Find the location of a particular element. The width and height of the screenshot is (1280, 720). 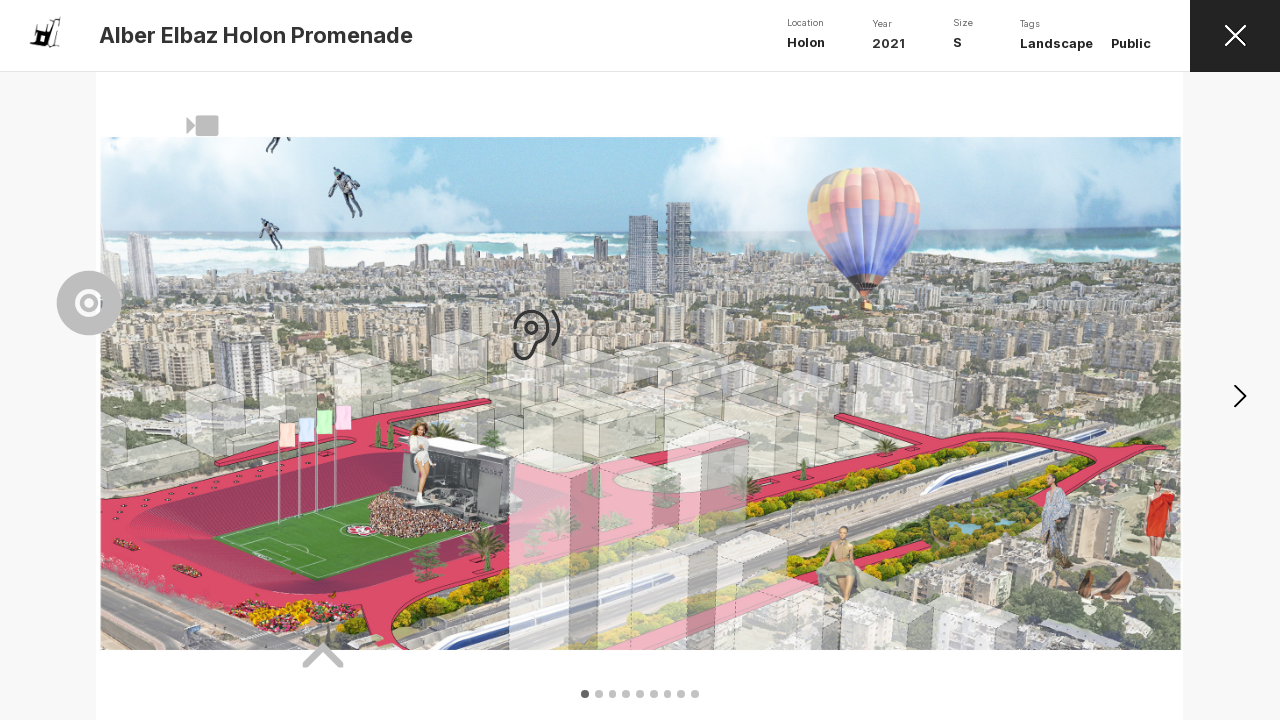

navigate up or go to parent directory is located at coordinates (323, 654).